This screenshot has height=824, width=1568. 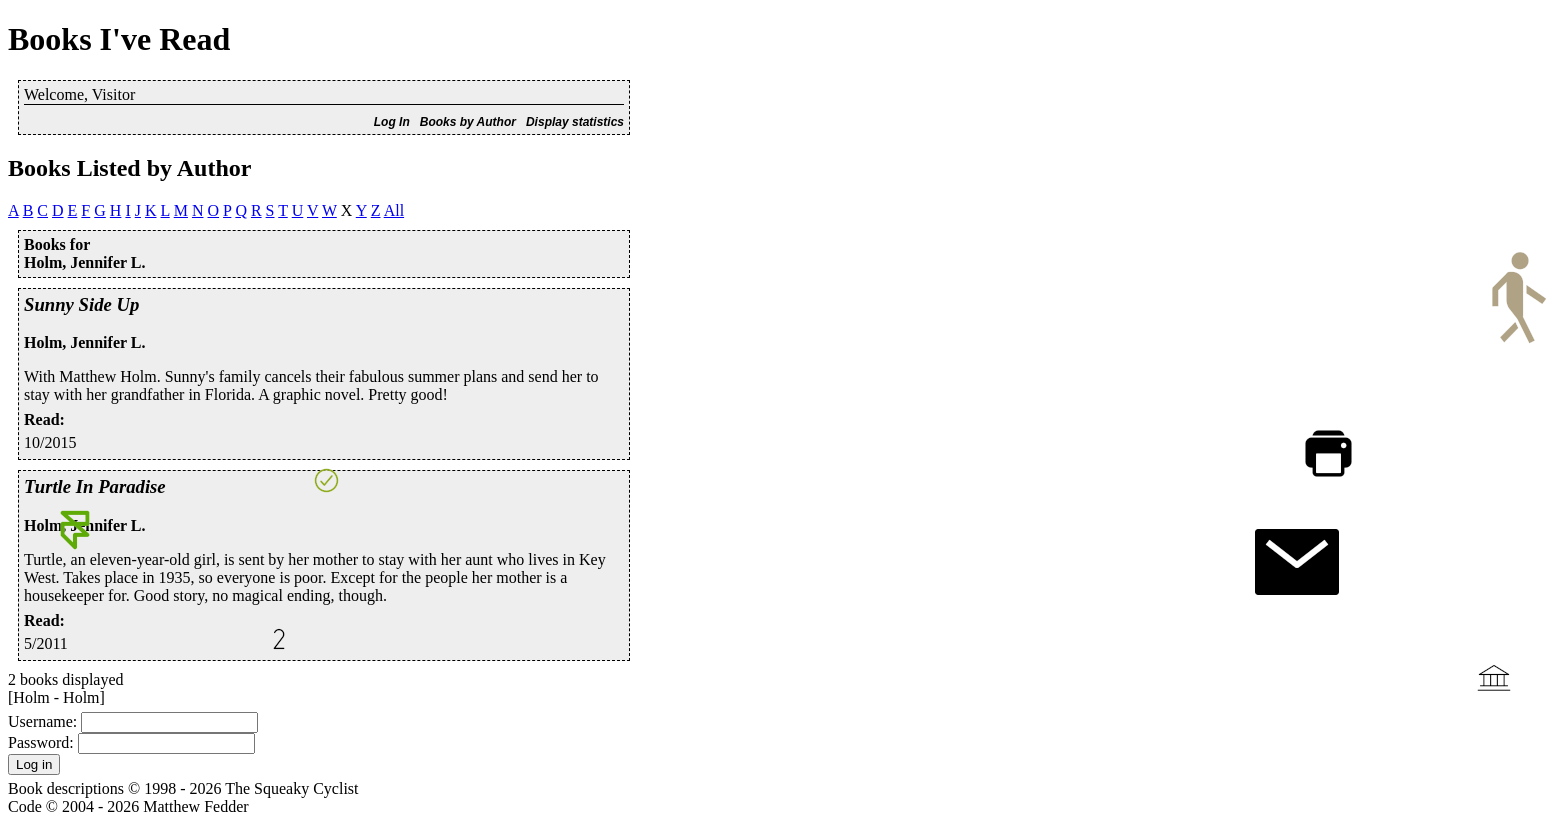 I want to click on open Framer app, so click(x=75, y=528).